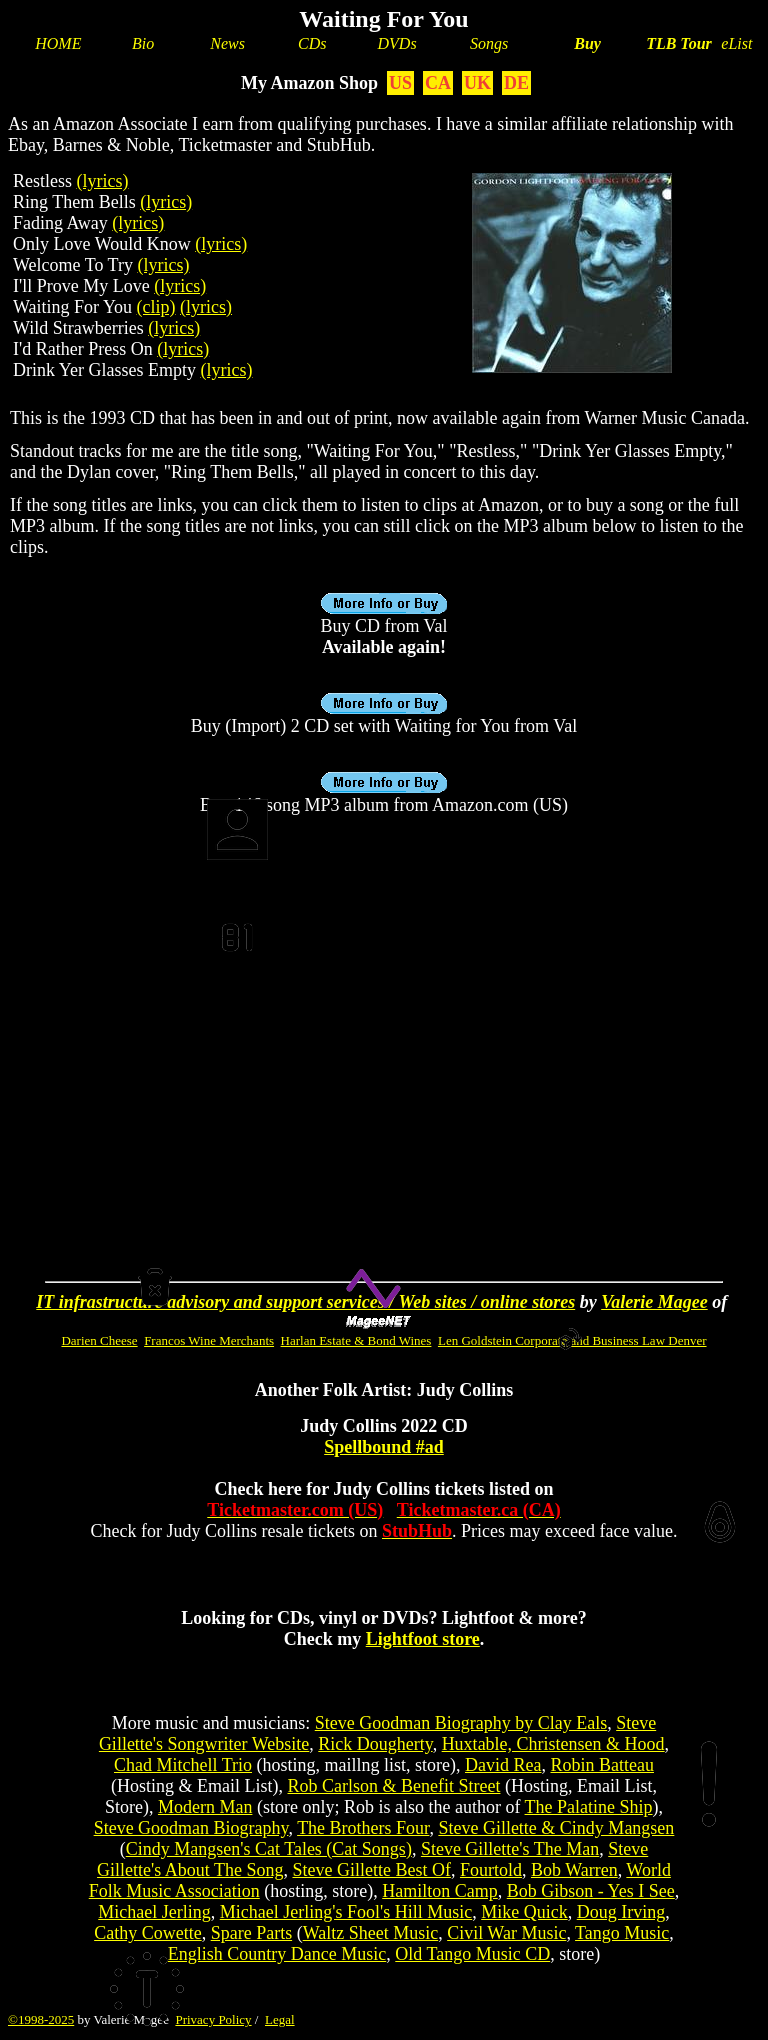 The image size is (768, 2040). What do you see at coordinates (709, 1784) in the screenshot?
I see `indicates a warning or alert requiring attention` at bounding box center [709, 1784].